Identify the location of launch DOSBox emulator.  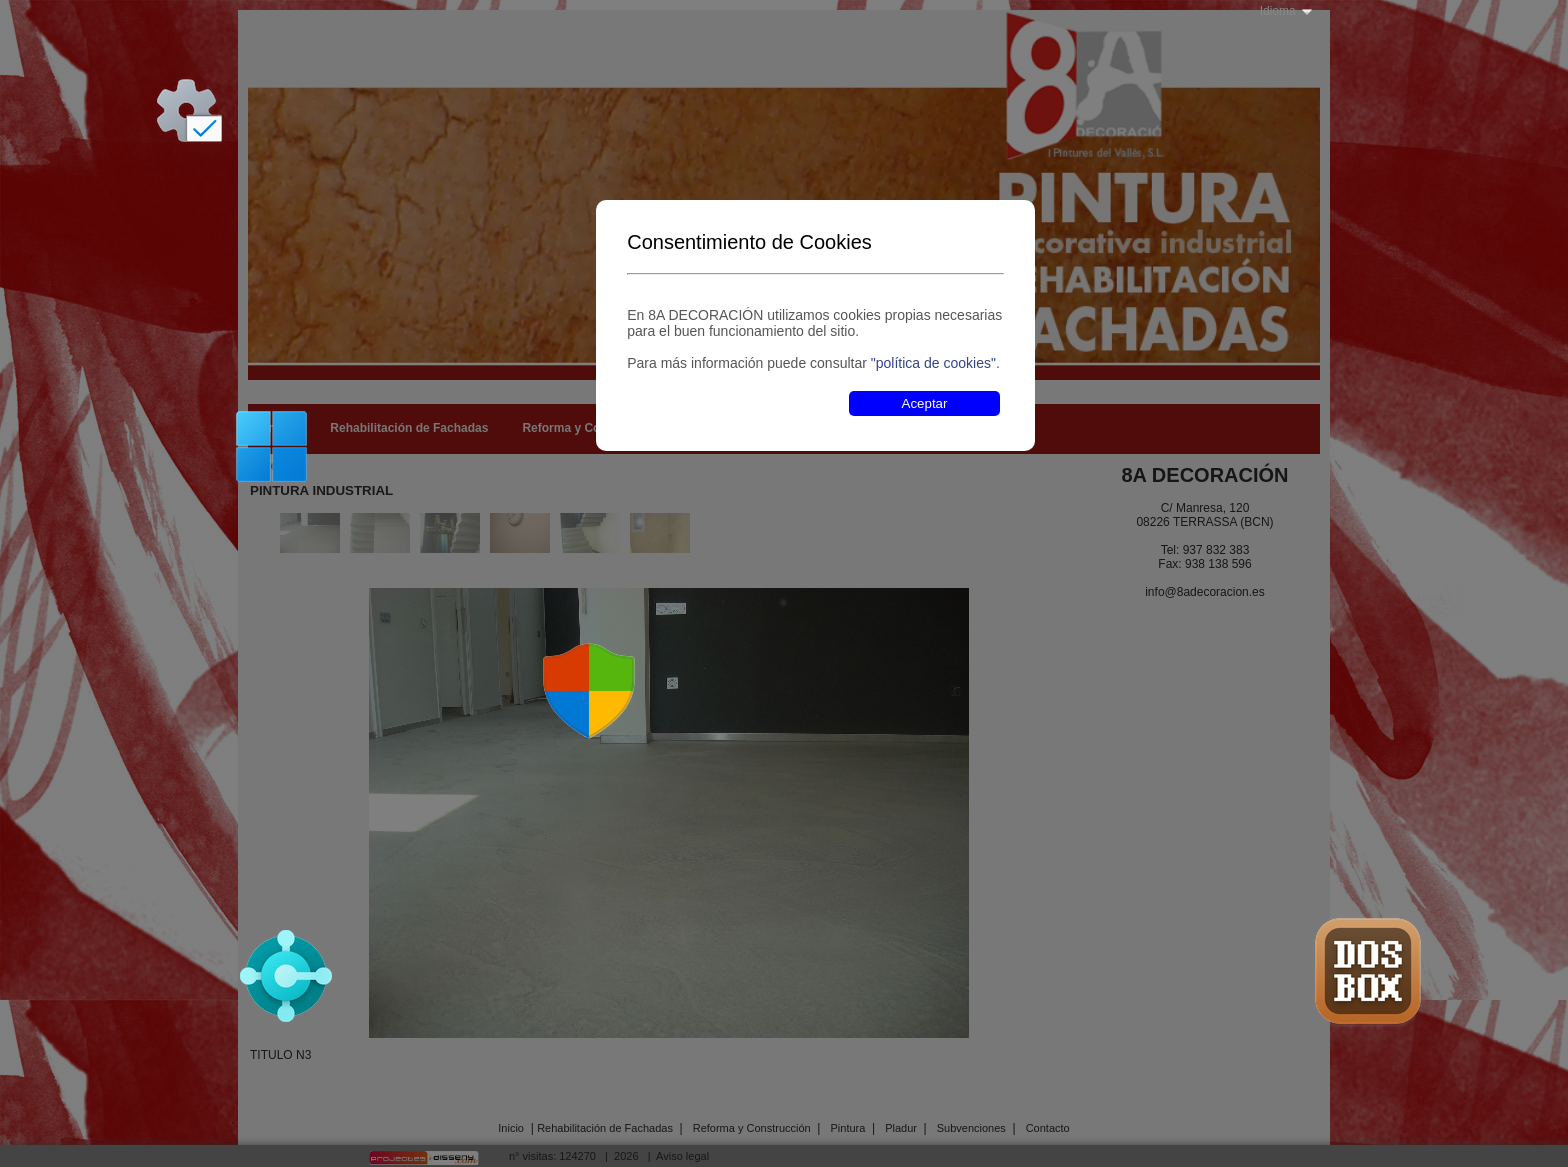
(1368, 971).